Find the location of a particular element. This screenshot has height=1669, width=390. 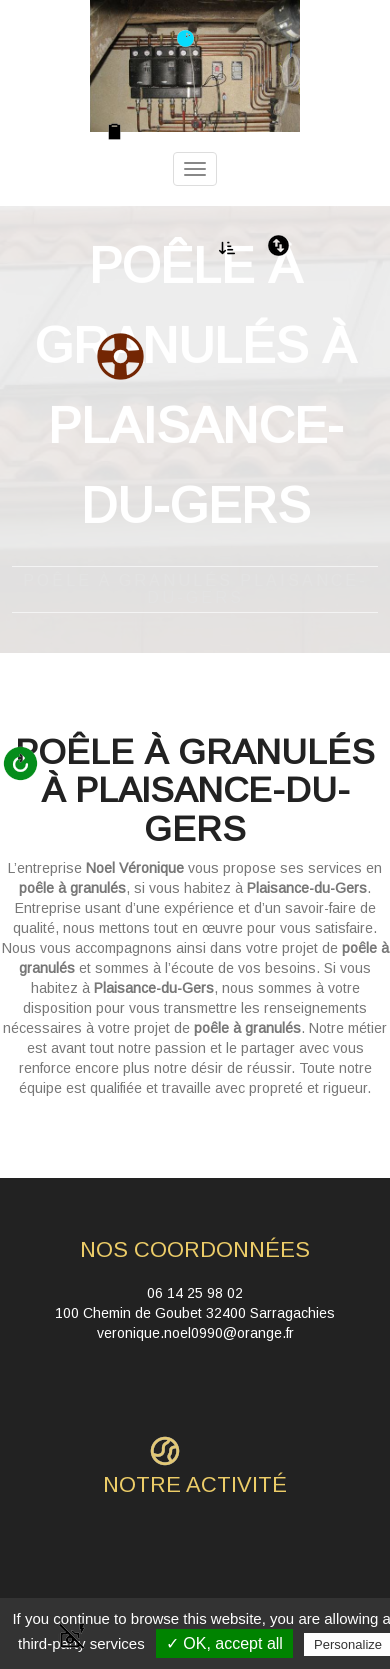

refresh or reload content is located at coordinates (20, 763).